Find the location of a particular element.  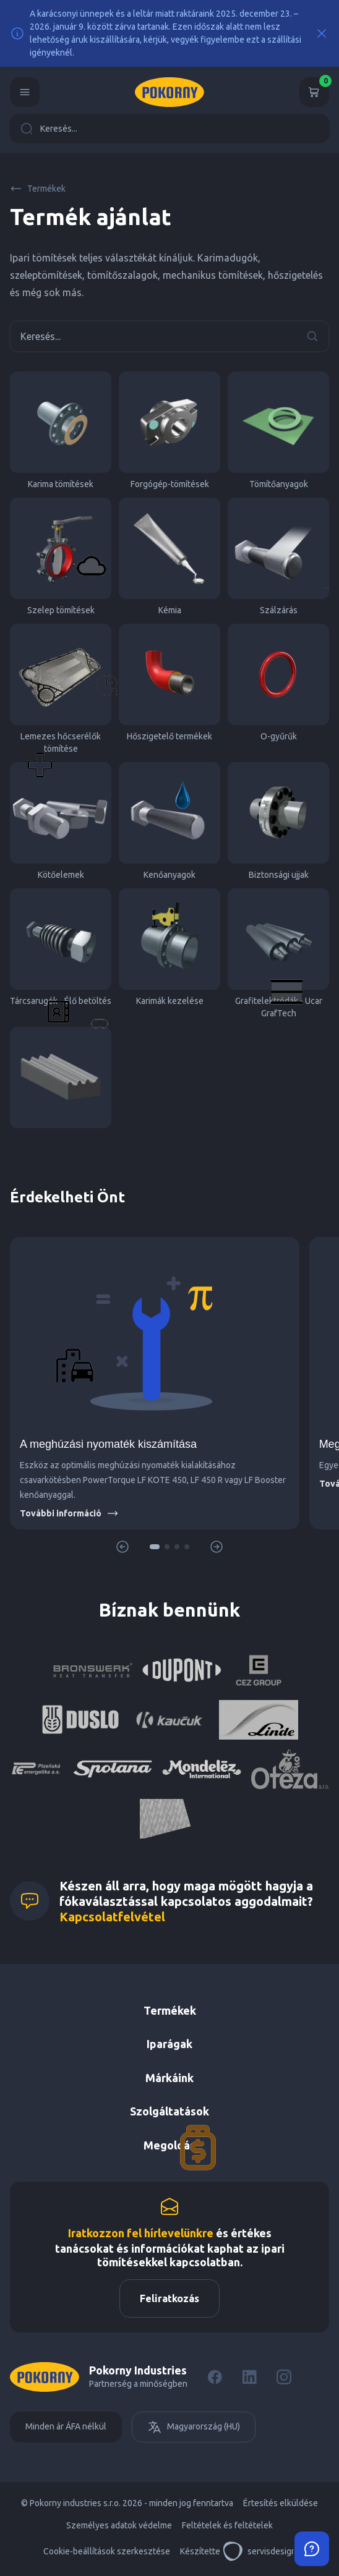

send a tip or donation is located at coordinates (198, 2148).